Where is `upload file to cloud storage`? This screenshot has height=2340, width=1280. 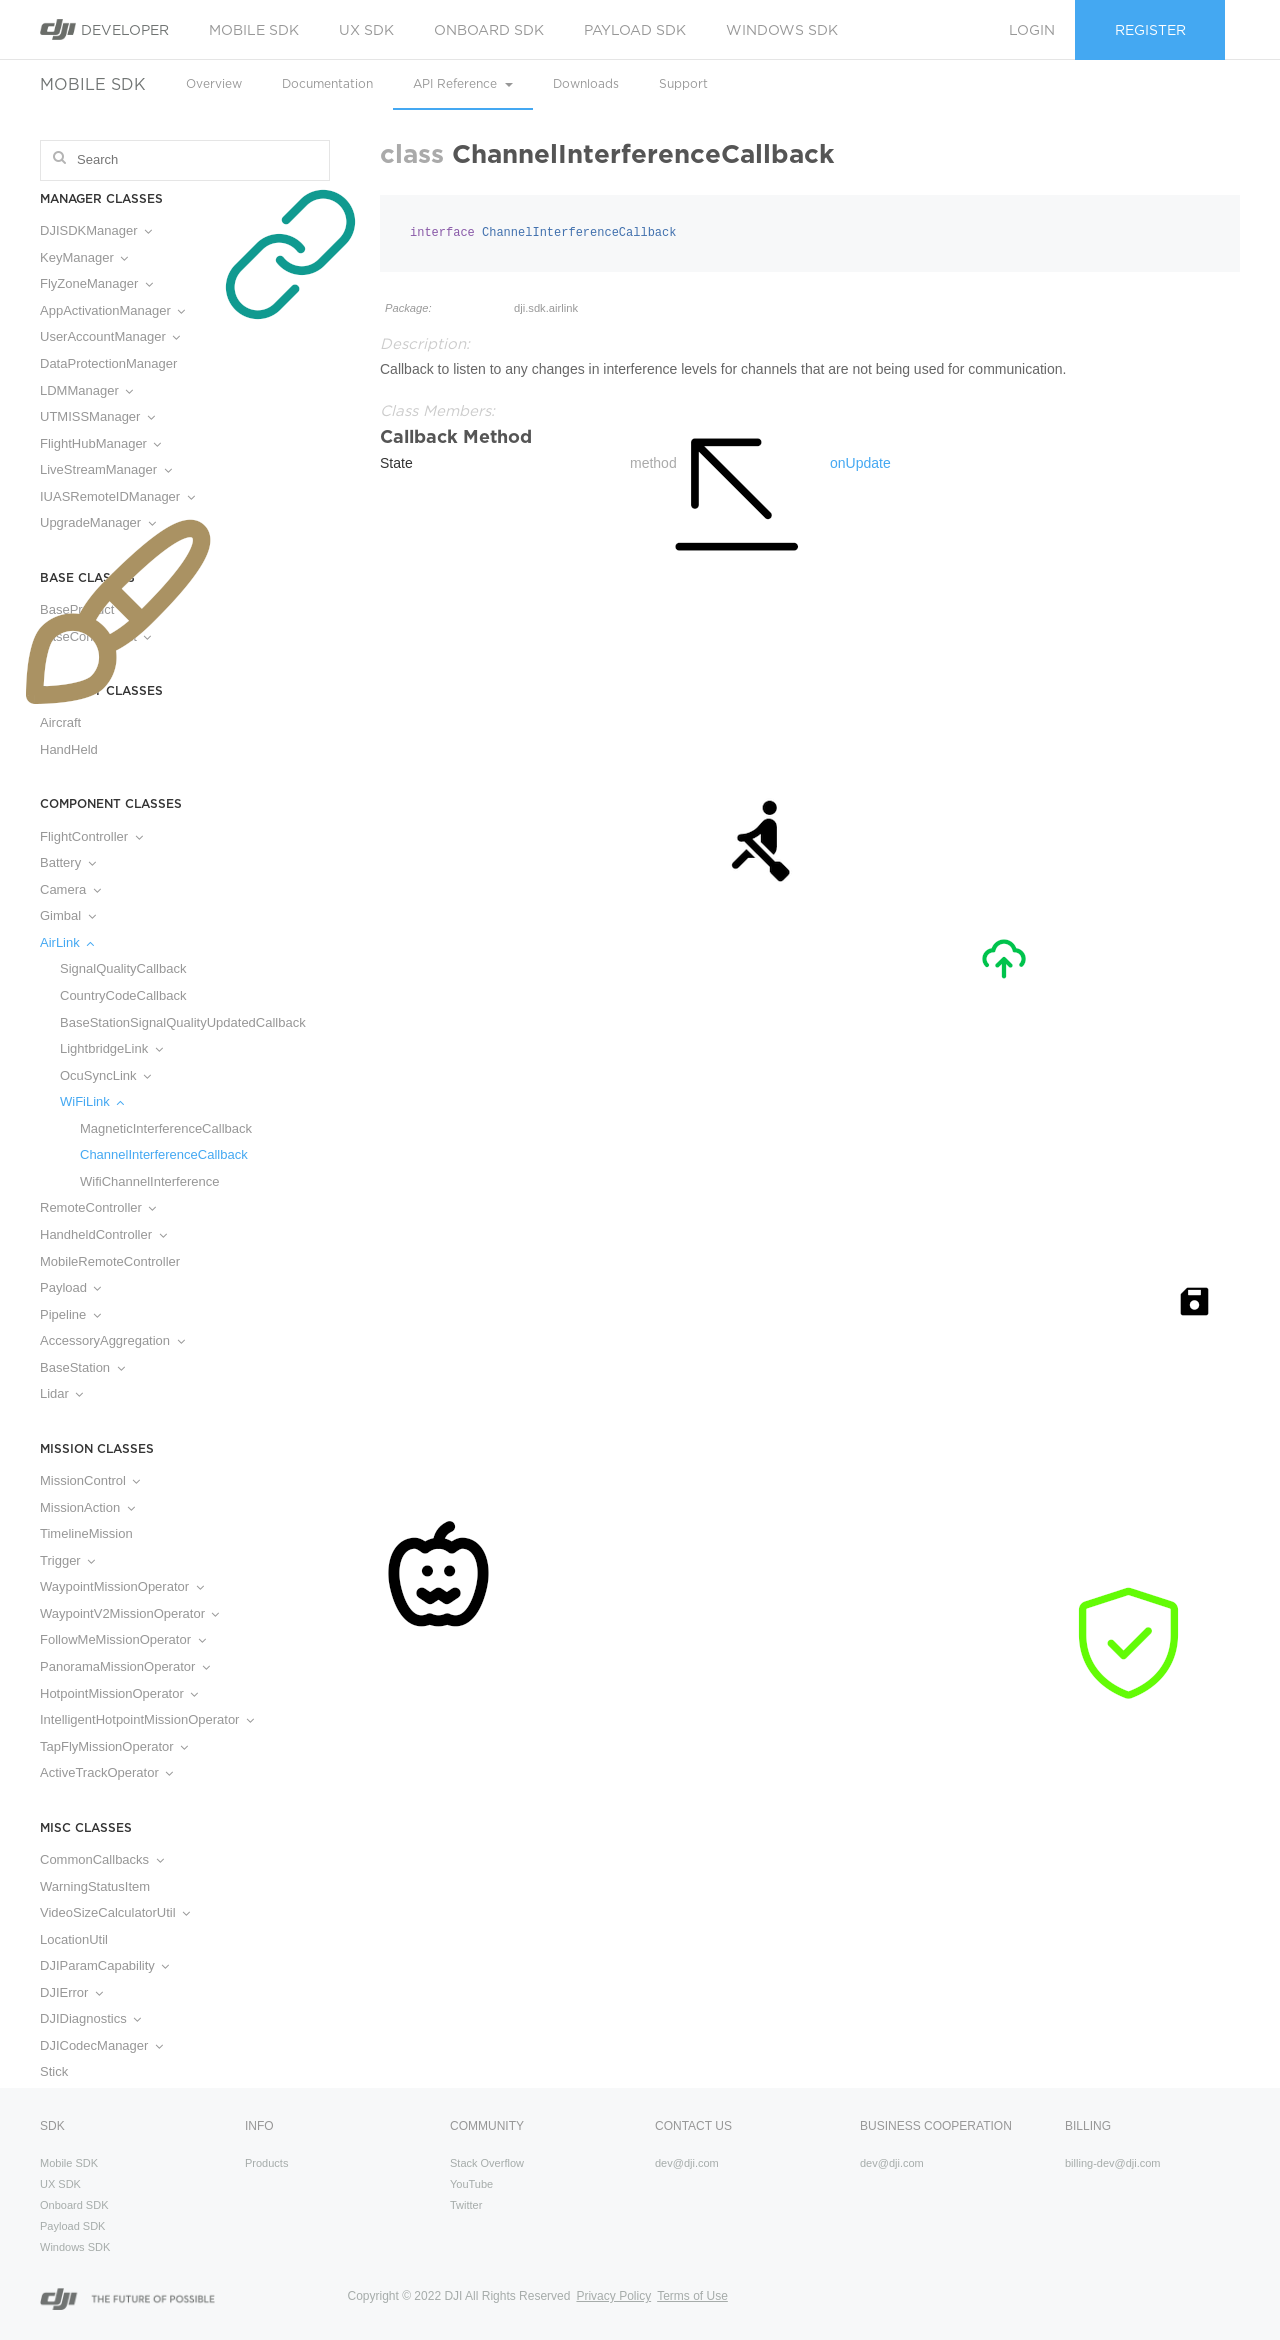
upload file to cloud storage is located at coordinates (1004, 959).